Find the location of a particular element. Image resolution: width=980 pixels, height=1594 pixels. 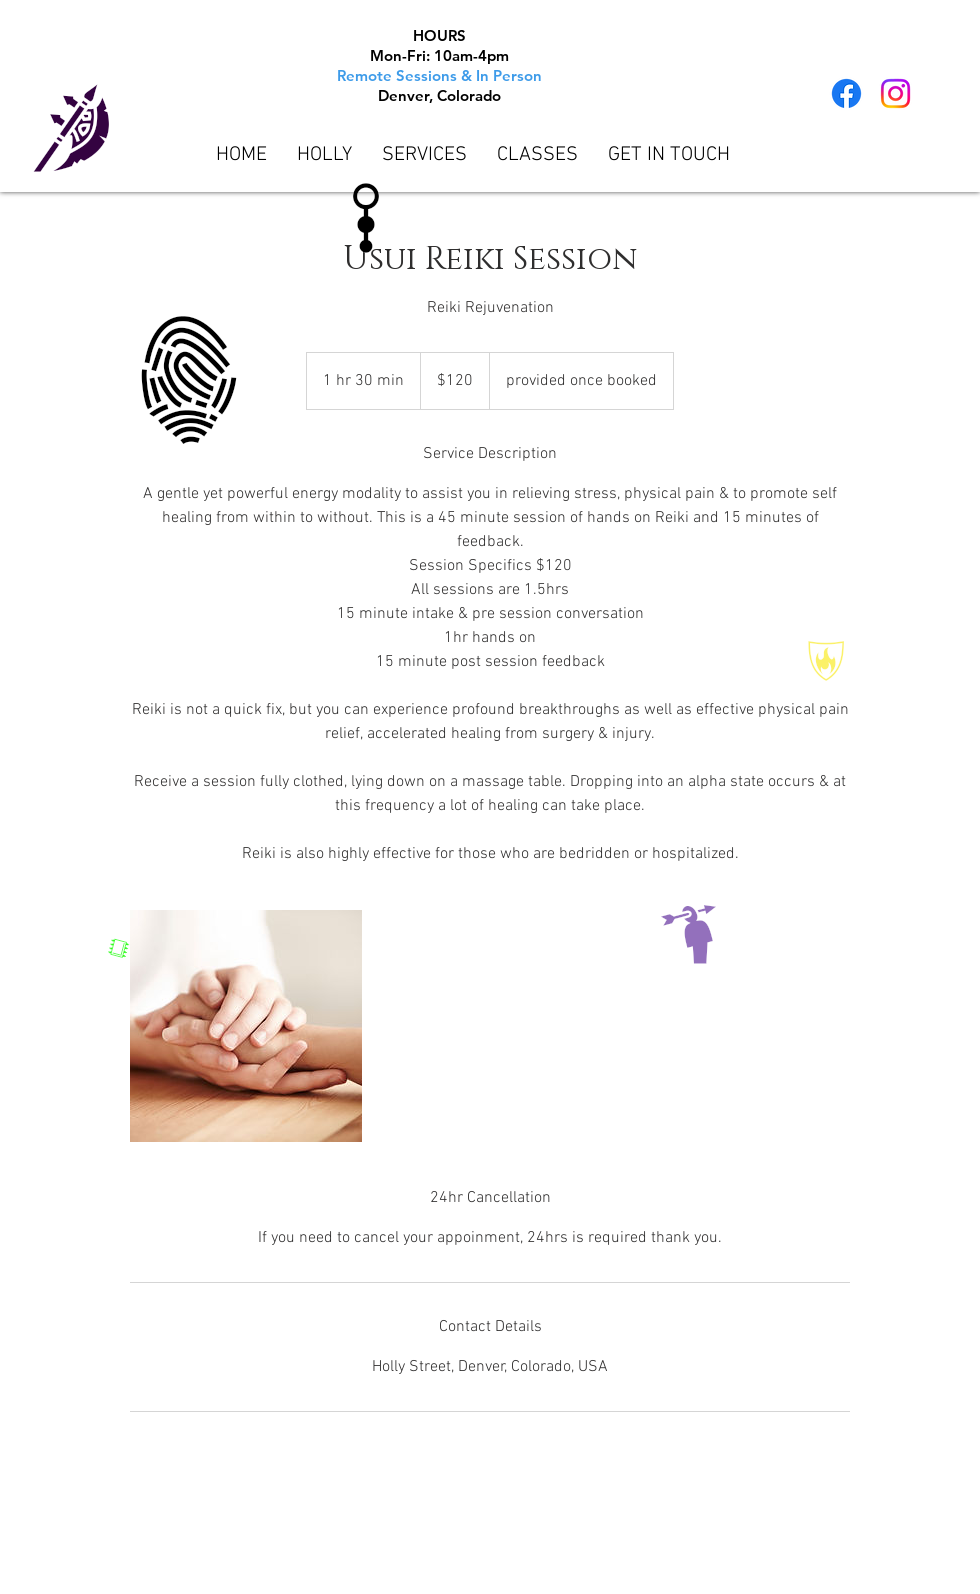

indicates a nodular or clustered data structure is located at coordinates (366, 218).